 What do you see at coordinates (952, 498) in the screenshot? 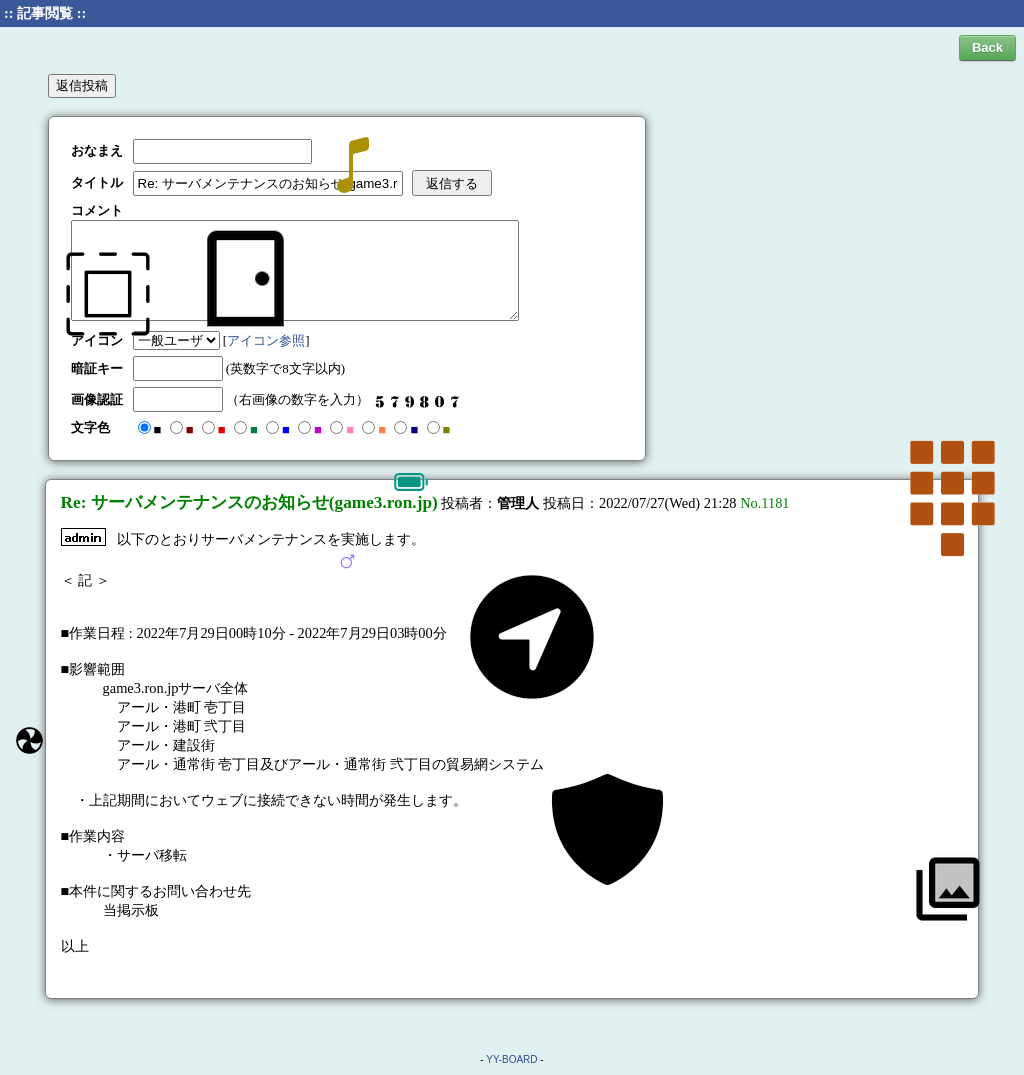
I see `open the dial pad to enter a number` at bounding box center [952, 498].